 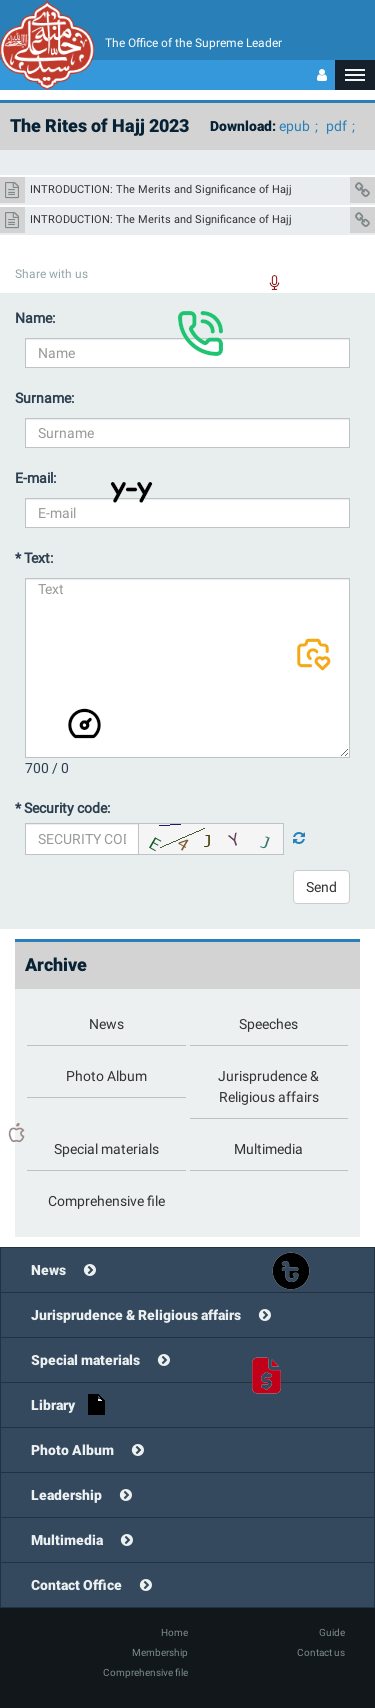 What do you see at coordinates (291, 1271) in the screenshot?
I see `bangladeshi taka currency indicator` at bounding box center [291, 1271].